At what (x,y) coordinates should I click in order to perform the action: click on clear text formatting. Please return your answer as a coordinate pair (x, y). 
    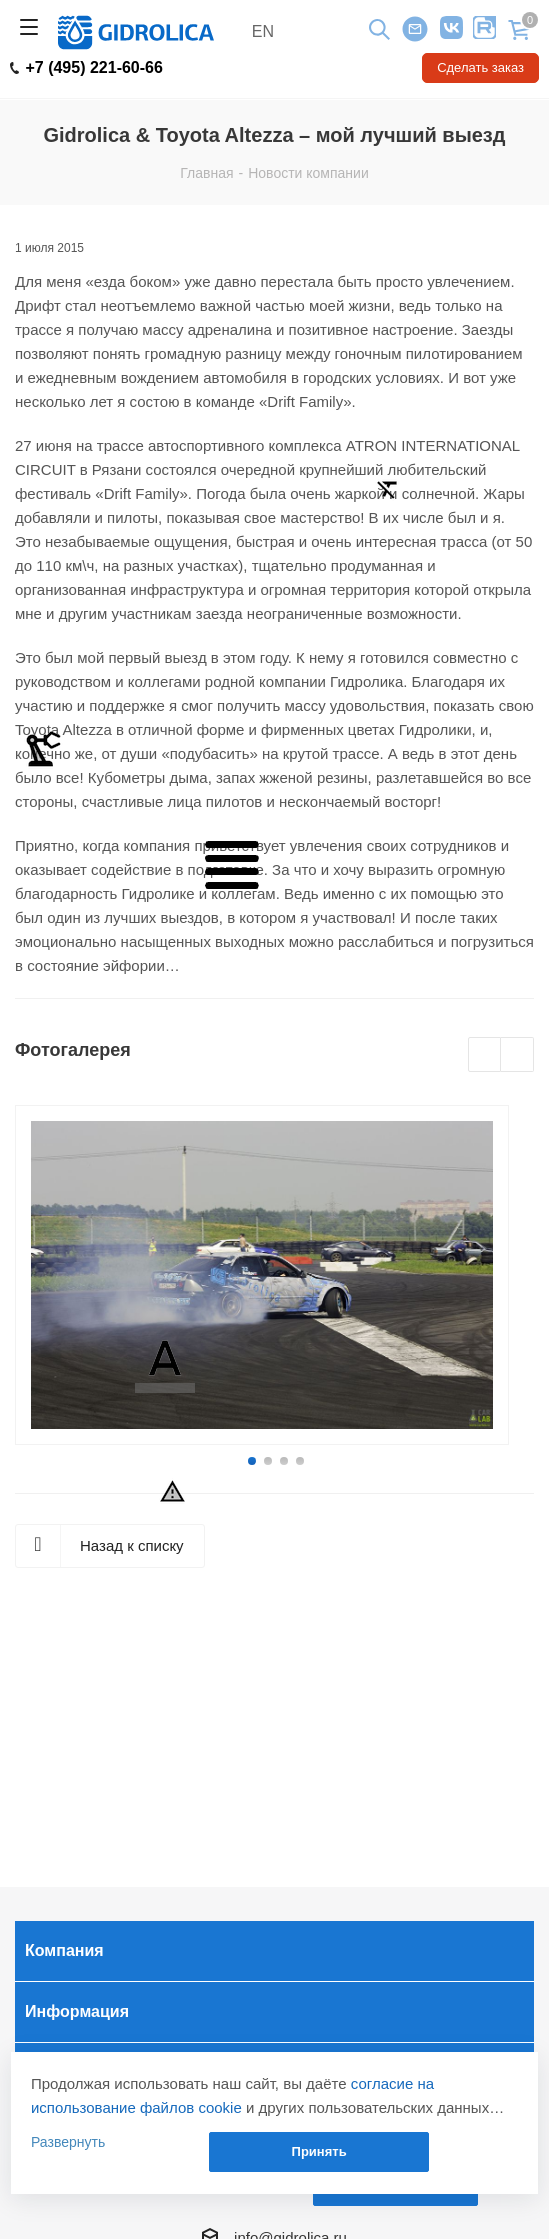
    Looking at the image, I should click on (388, 489).